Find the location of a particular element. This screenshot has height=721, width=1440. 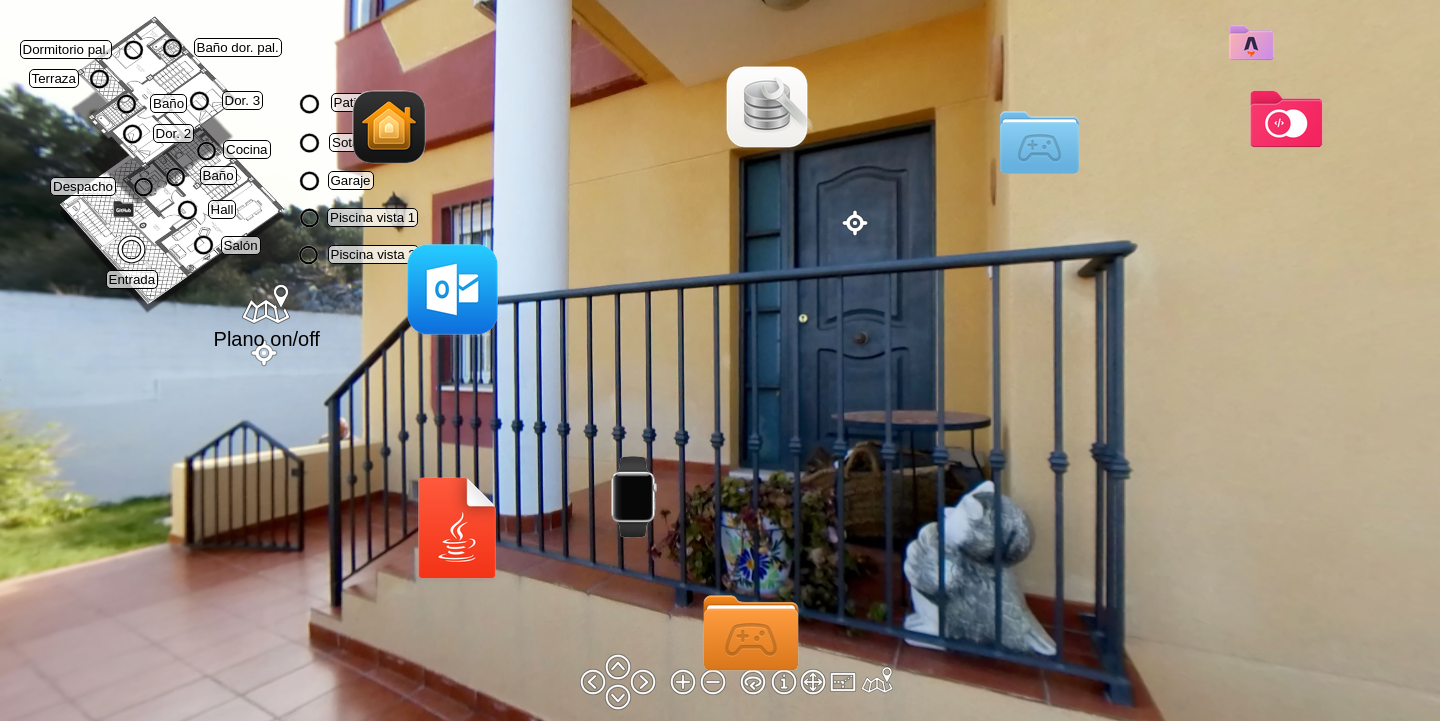

open your games folder is located at coordinates (1039, 142).